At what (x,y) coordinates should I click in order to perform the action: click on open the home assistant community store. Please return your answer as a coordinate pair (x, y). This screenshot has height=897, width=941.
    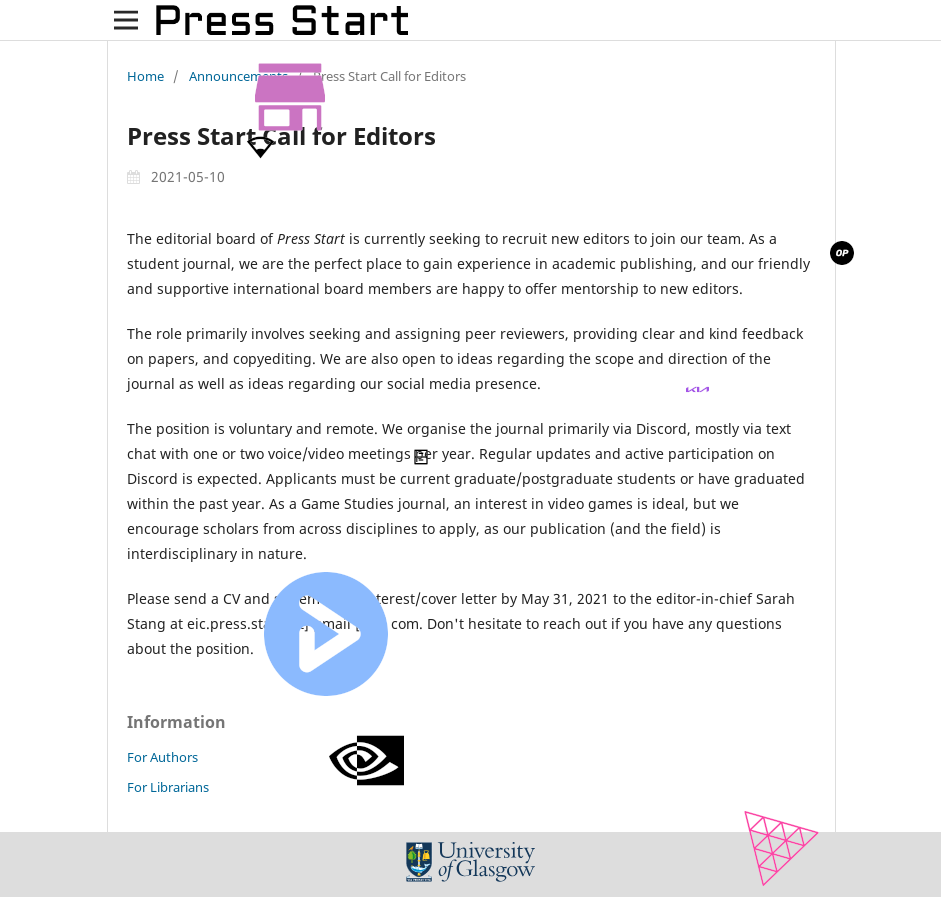
    Looking at the image, I should click on (290, 97).